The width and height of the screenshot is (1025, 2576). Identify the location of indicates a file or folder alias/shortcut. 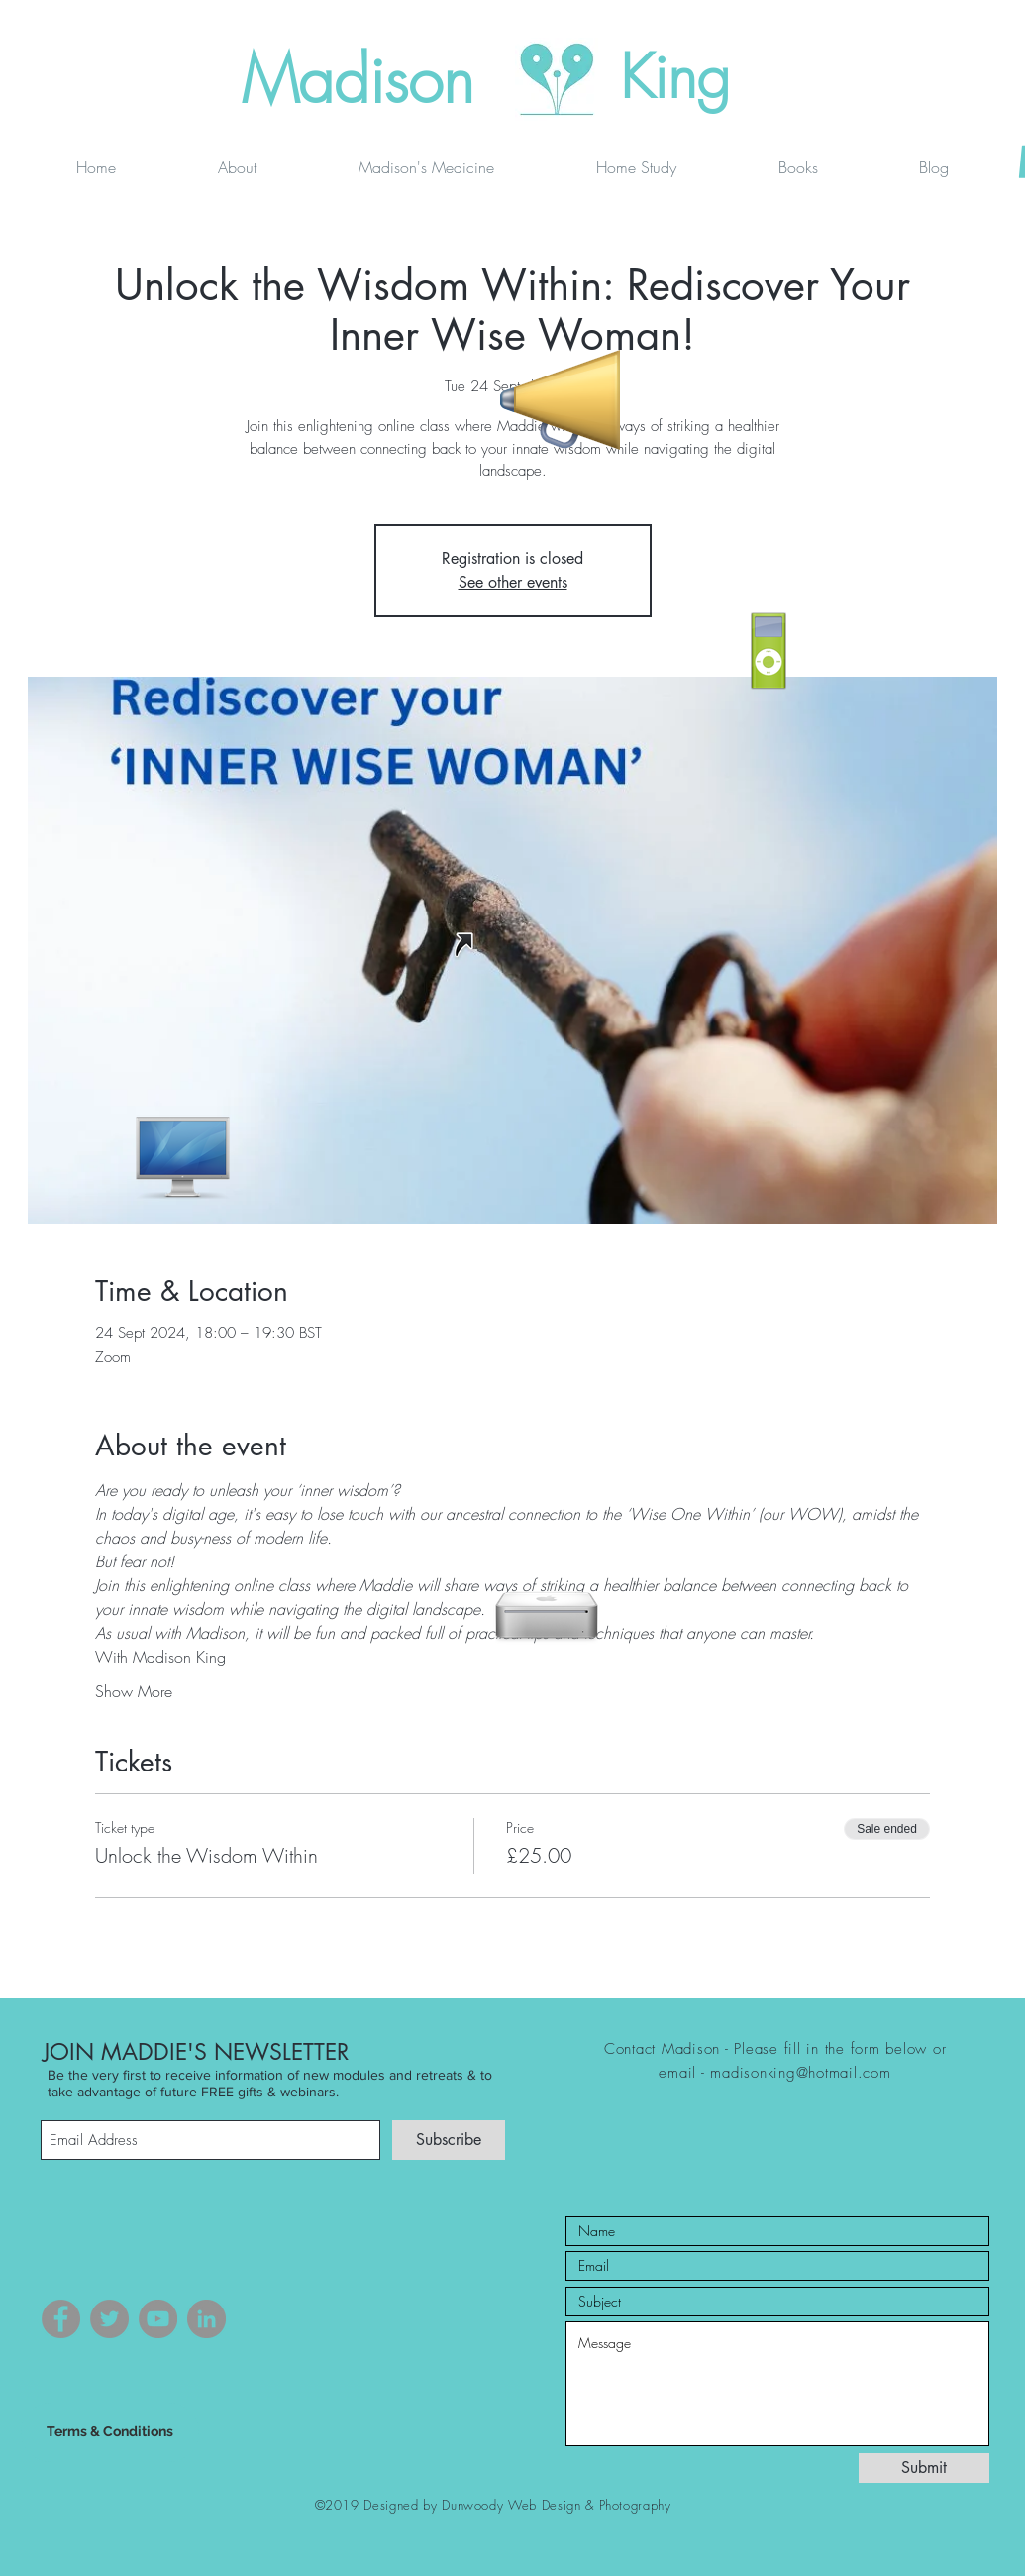
(529, 883).